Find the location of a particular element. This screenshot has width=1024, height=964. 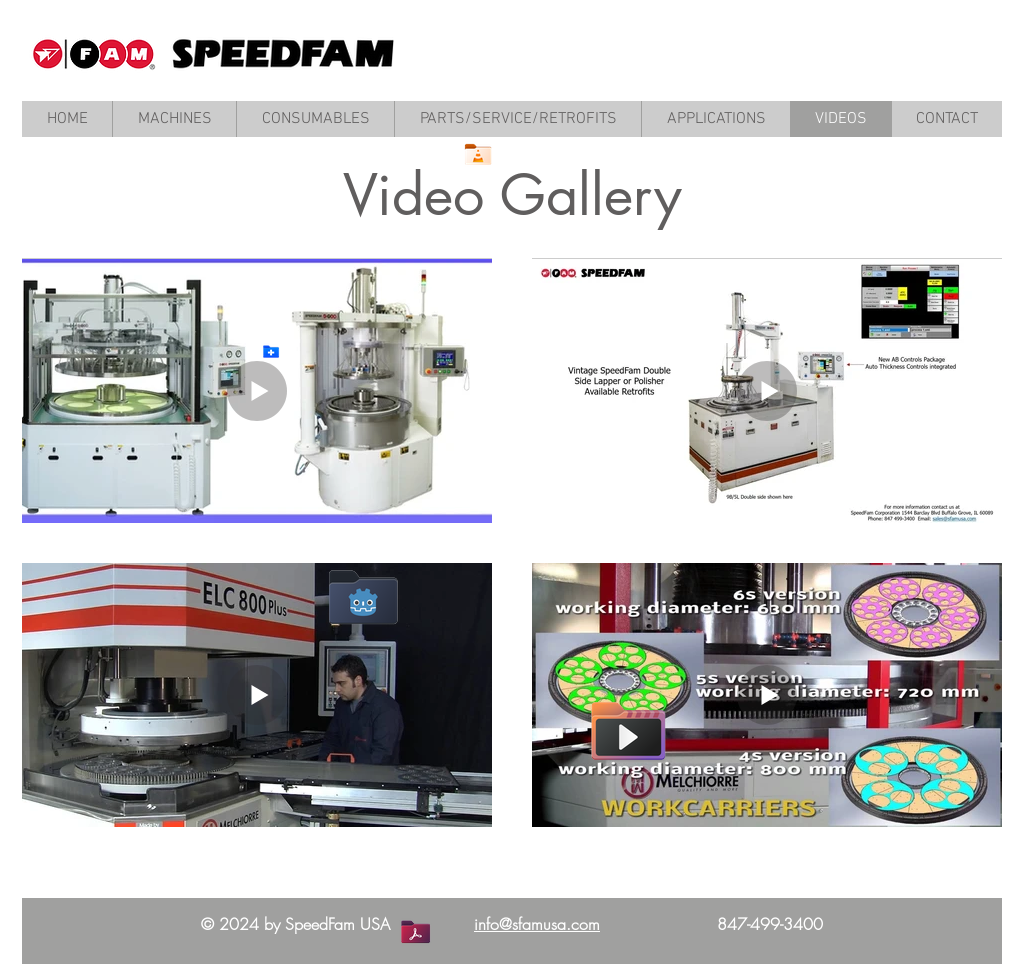

open your movie files folder is located at coordinates (628, 733).